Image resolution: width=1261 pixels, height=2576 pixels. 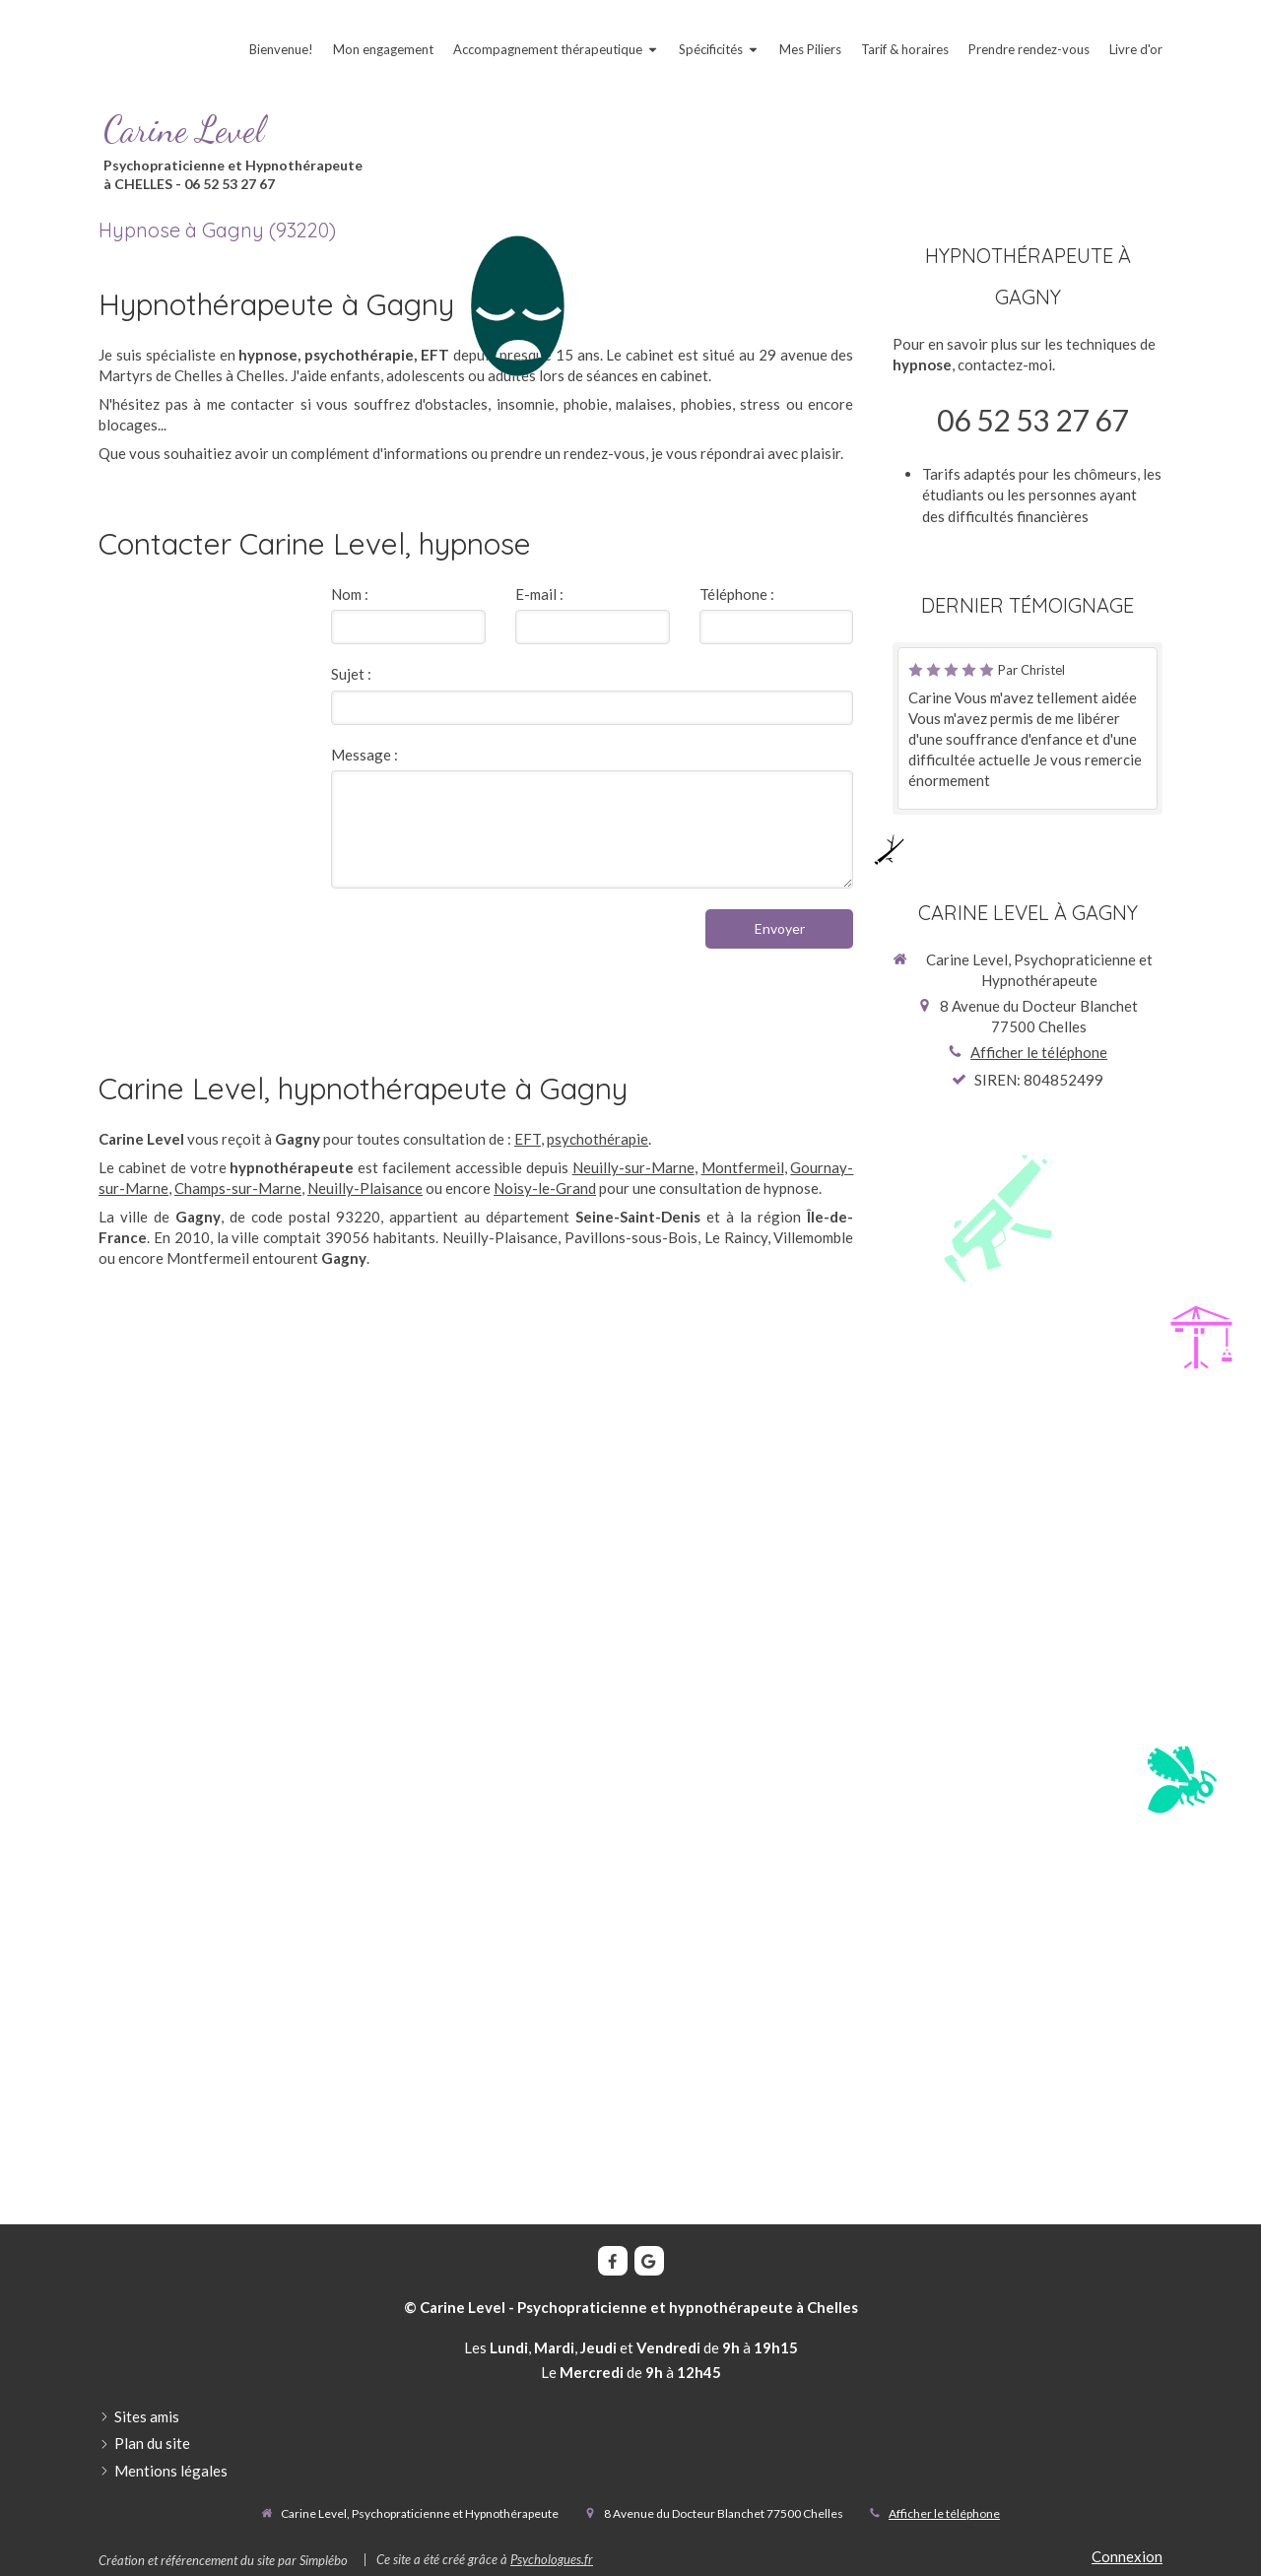 I want to click on select mp5 submachine gun in weapon loadout, so click(x=998, y=1219).